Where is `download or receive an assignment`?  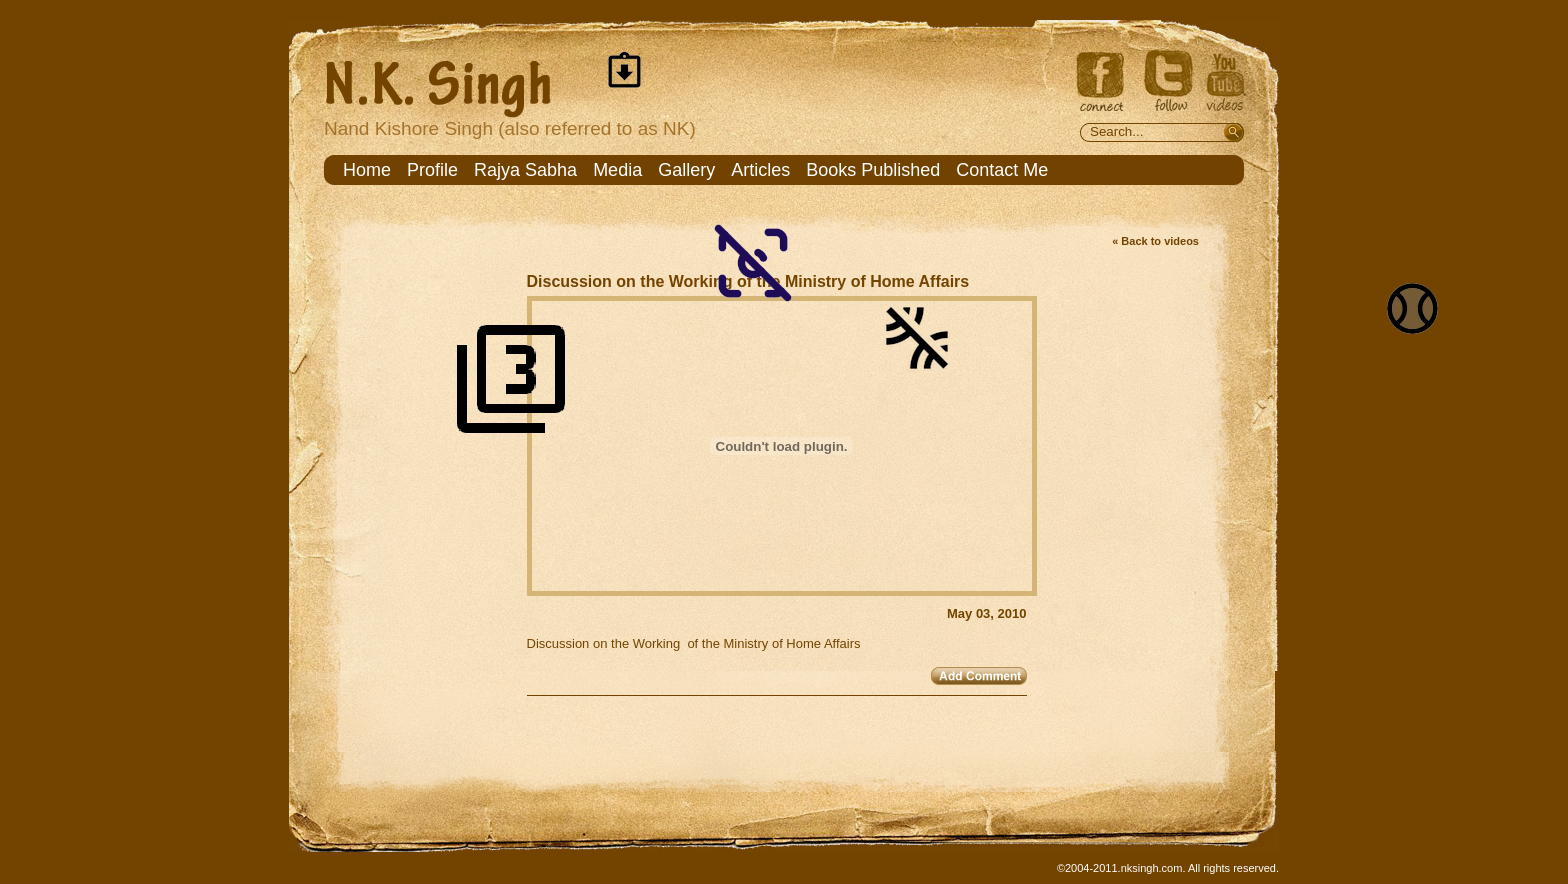 download or receive an assignment is located at coordinates (624, 71).